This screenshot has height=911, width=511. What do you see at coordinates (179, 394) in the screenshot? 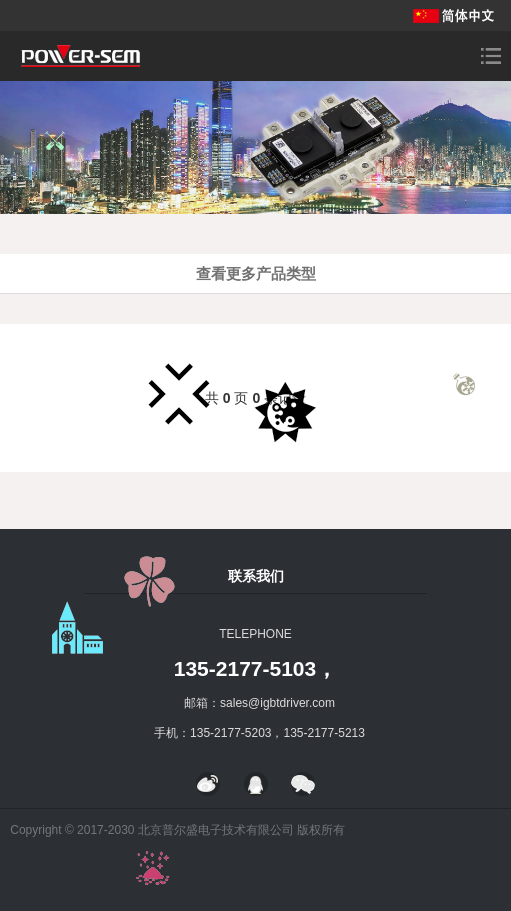
I see `center or focus on a target point` at bounding box center [179, 394].